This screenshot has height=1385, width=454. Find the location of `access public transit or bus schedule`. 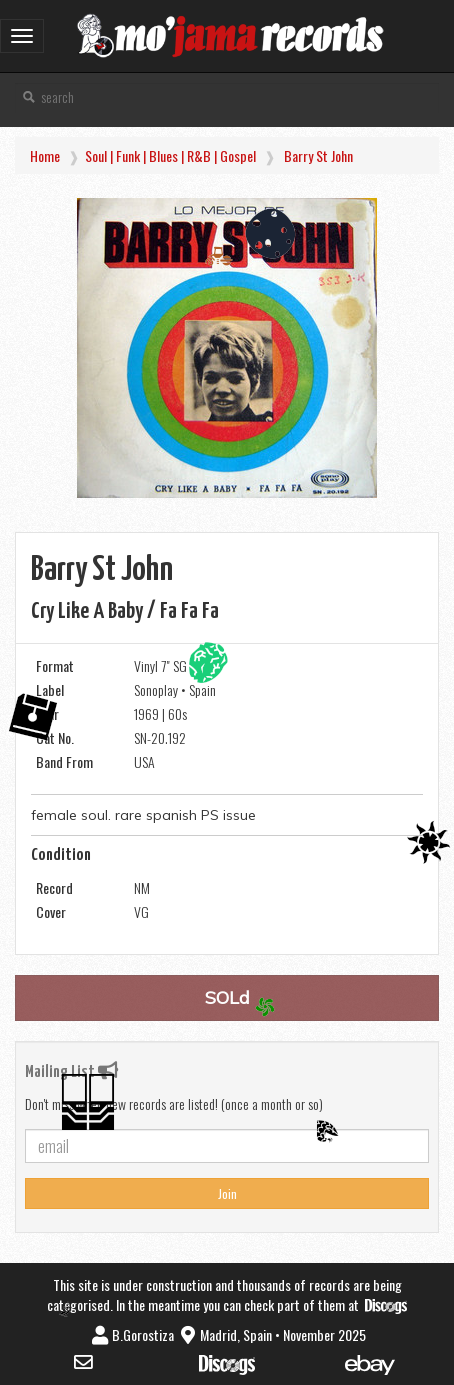

access public transit or bus schedule is located at coordinates (88, 1102).